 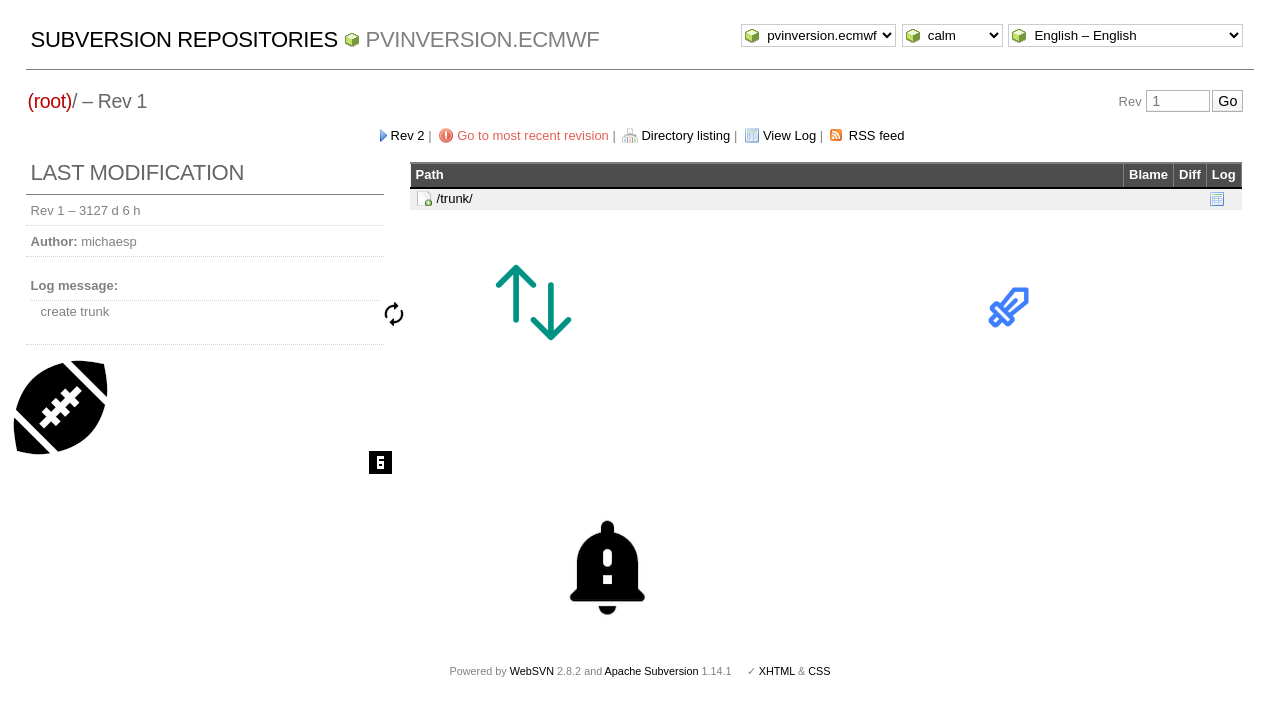 I want to click on important notification requiring attention, so click(x=607, y=566).